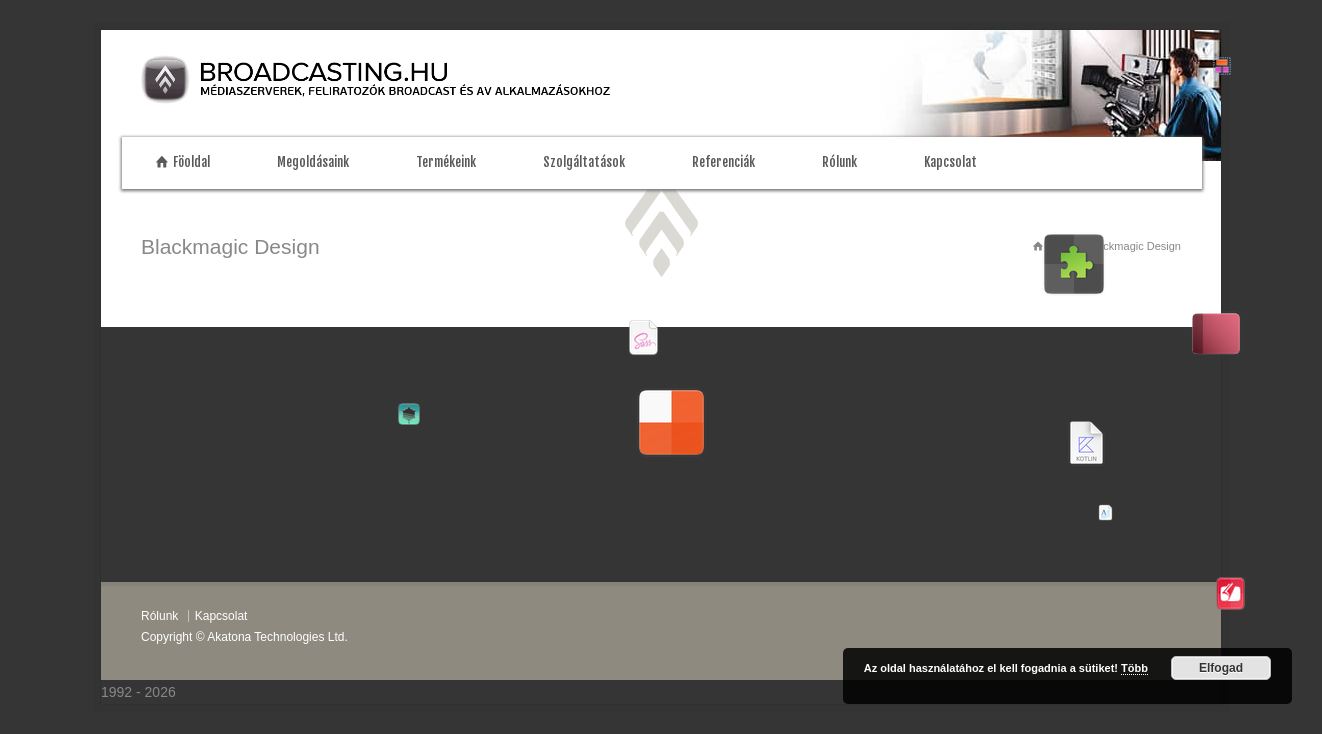  I want to click on a word processor or text document file, so click(1105, 512).